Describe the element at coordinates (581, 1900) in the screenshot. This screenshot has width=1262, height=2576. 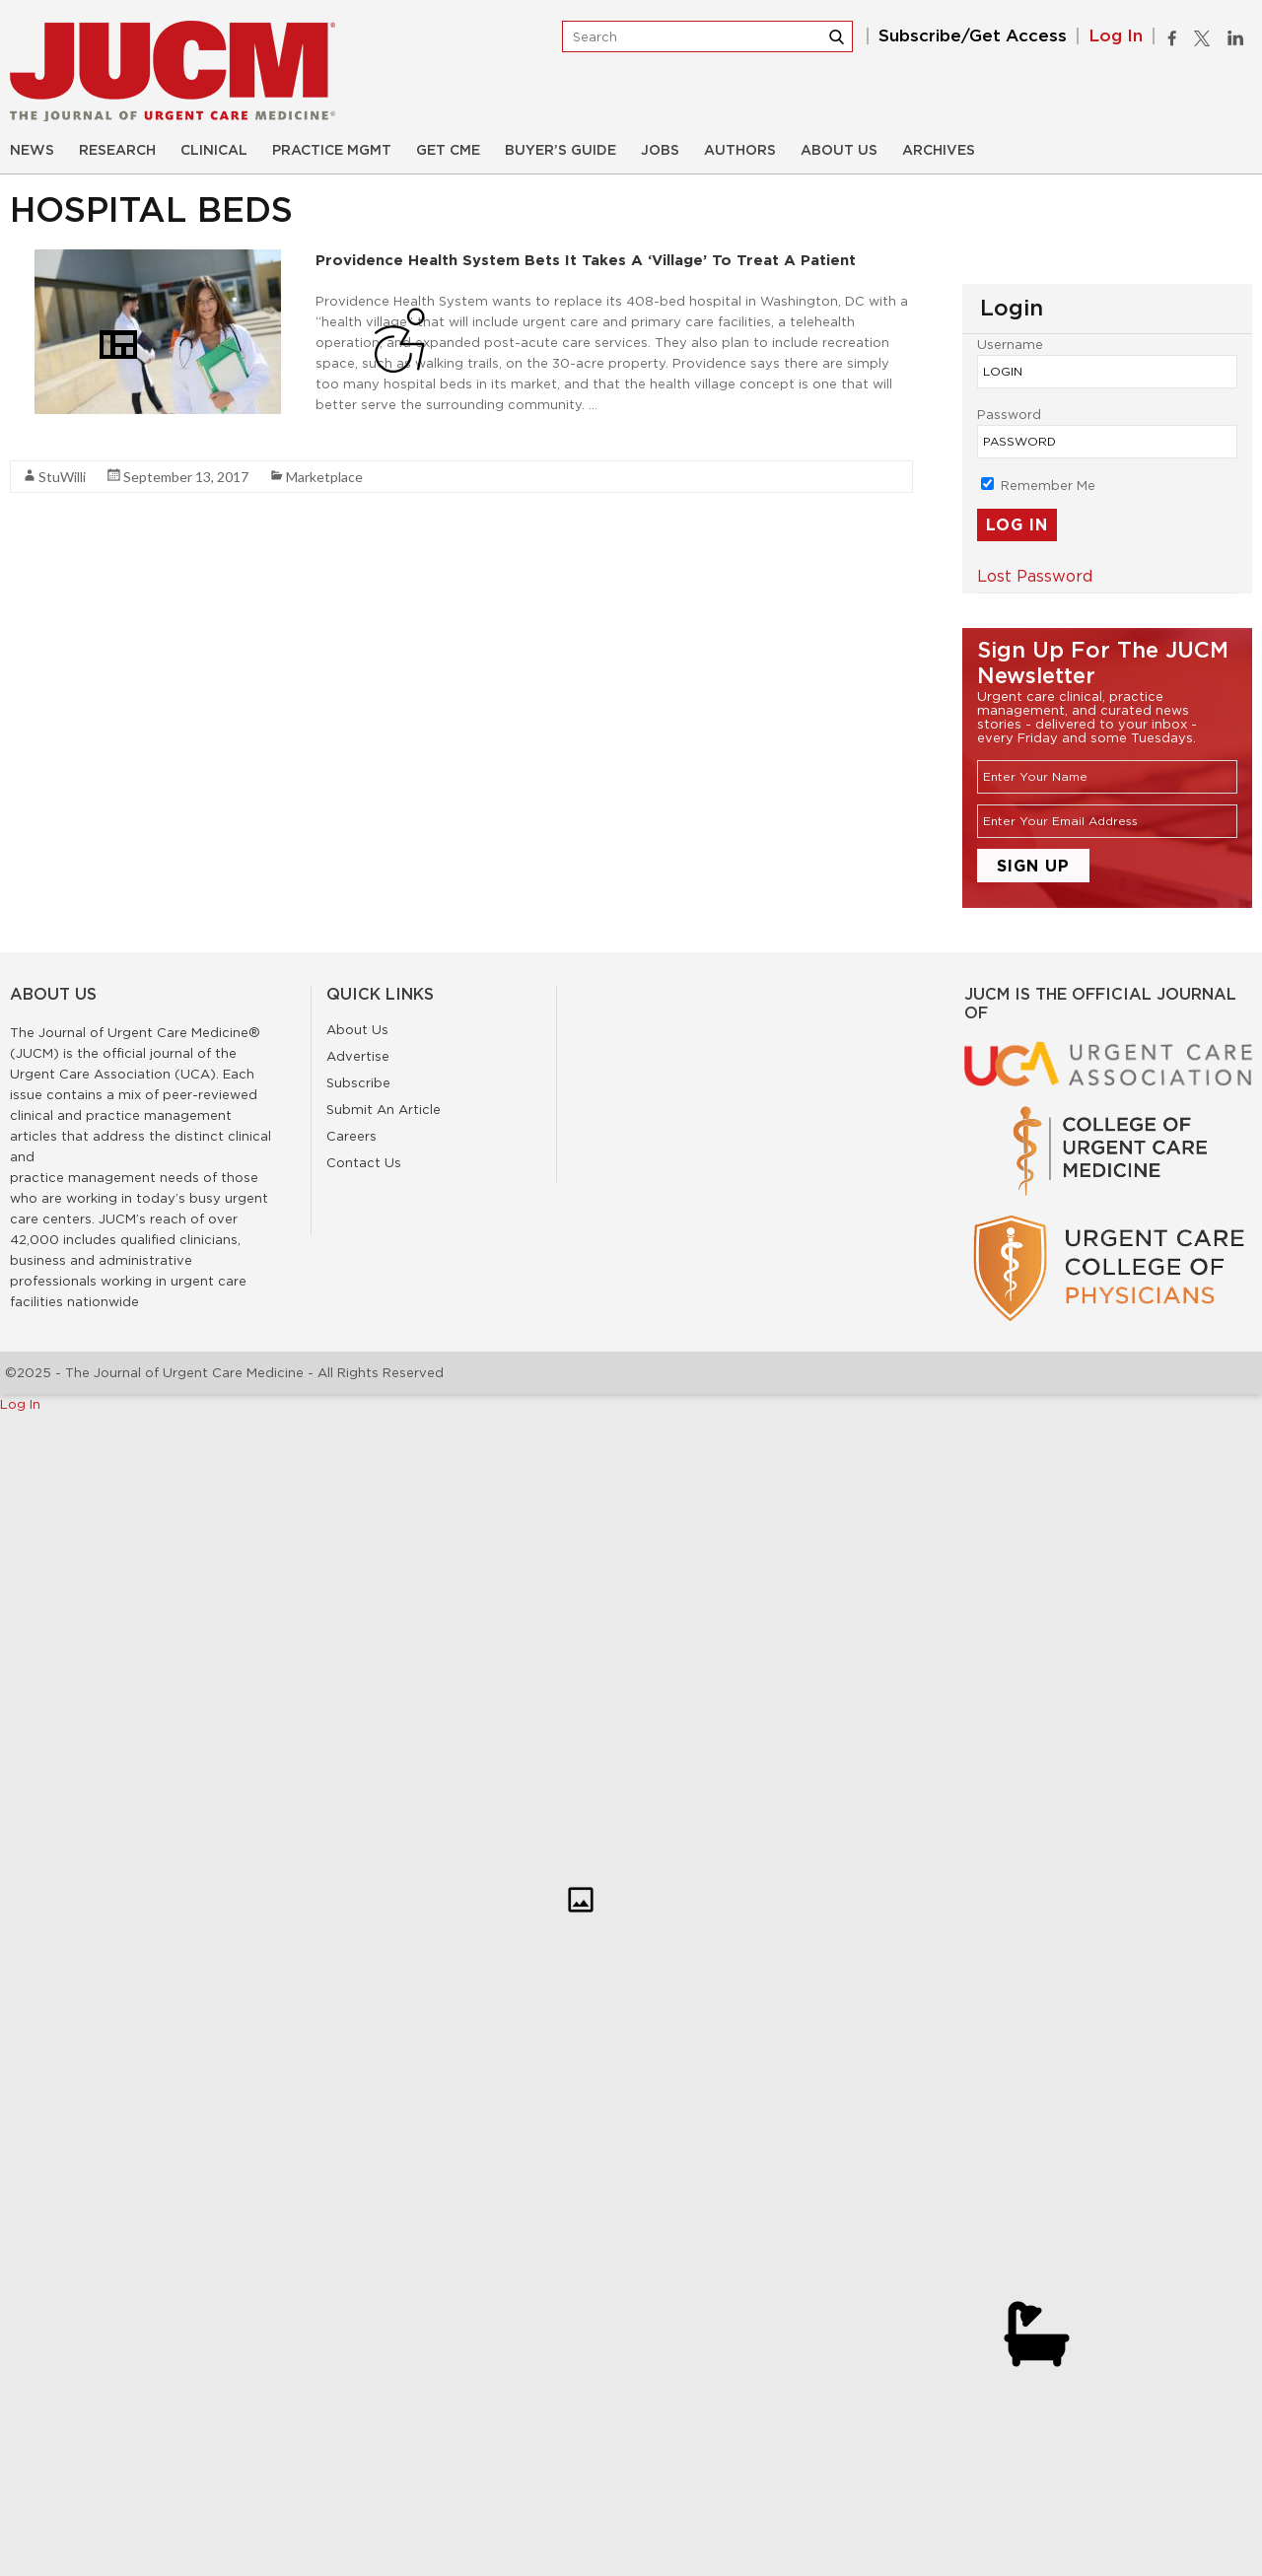
I see `insert an image into your document` at that location.